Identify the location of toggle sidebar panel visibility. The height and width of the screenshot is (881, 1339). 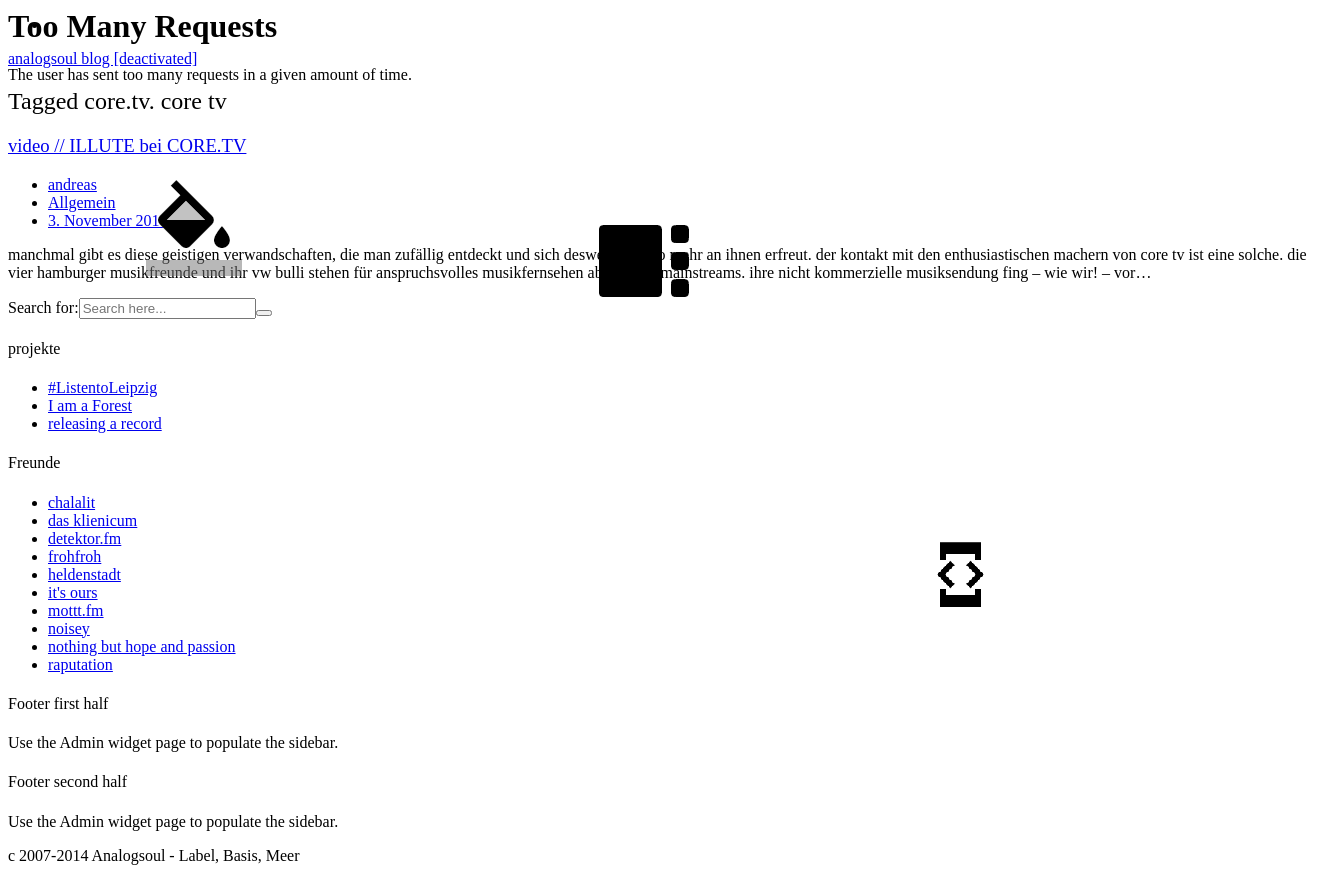
(644, 261).